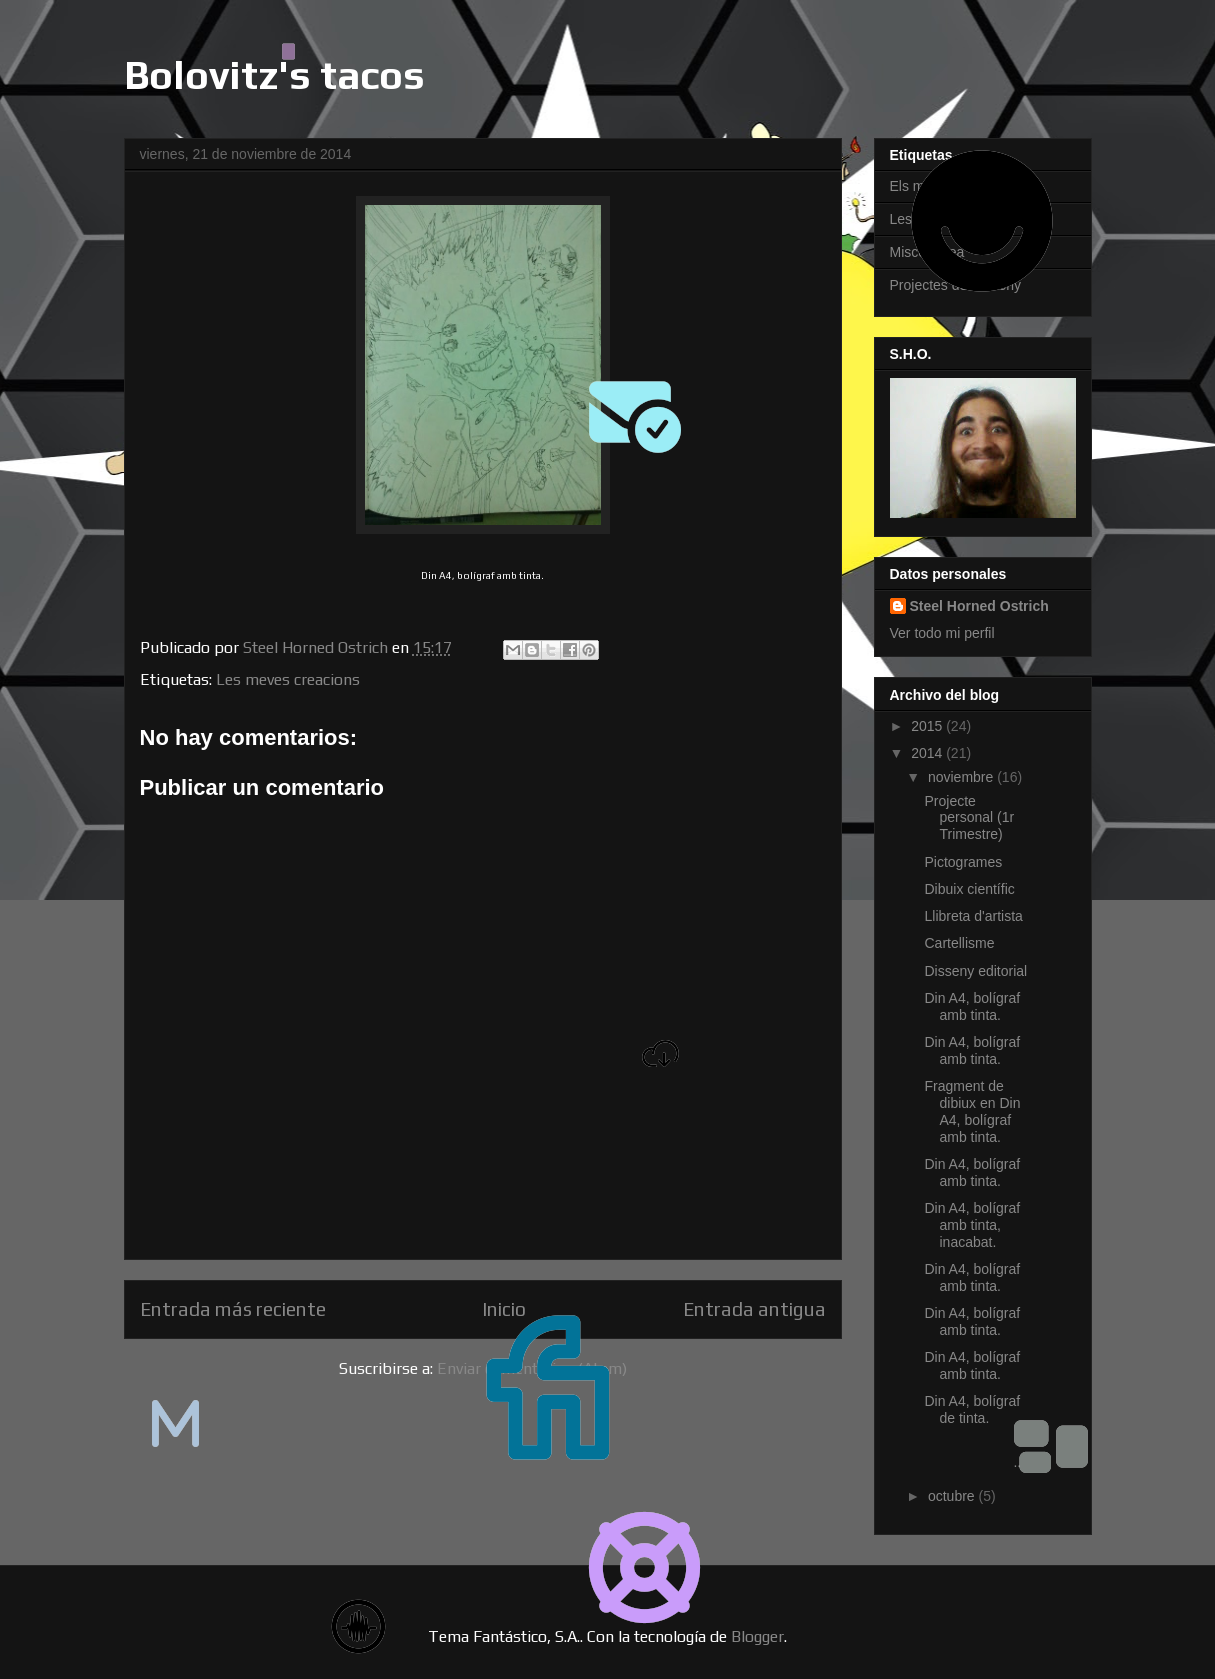 The height and width of the screenshot is (1679, 1215). What do you see at coordinates (644, 1567) in the screenshot?
I see `access help or support` at bounding box center [644, 1567].